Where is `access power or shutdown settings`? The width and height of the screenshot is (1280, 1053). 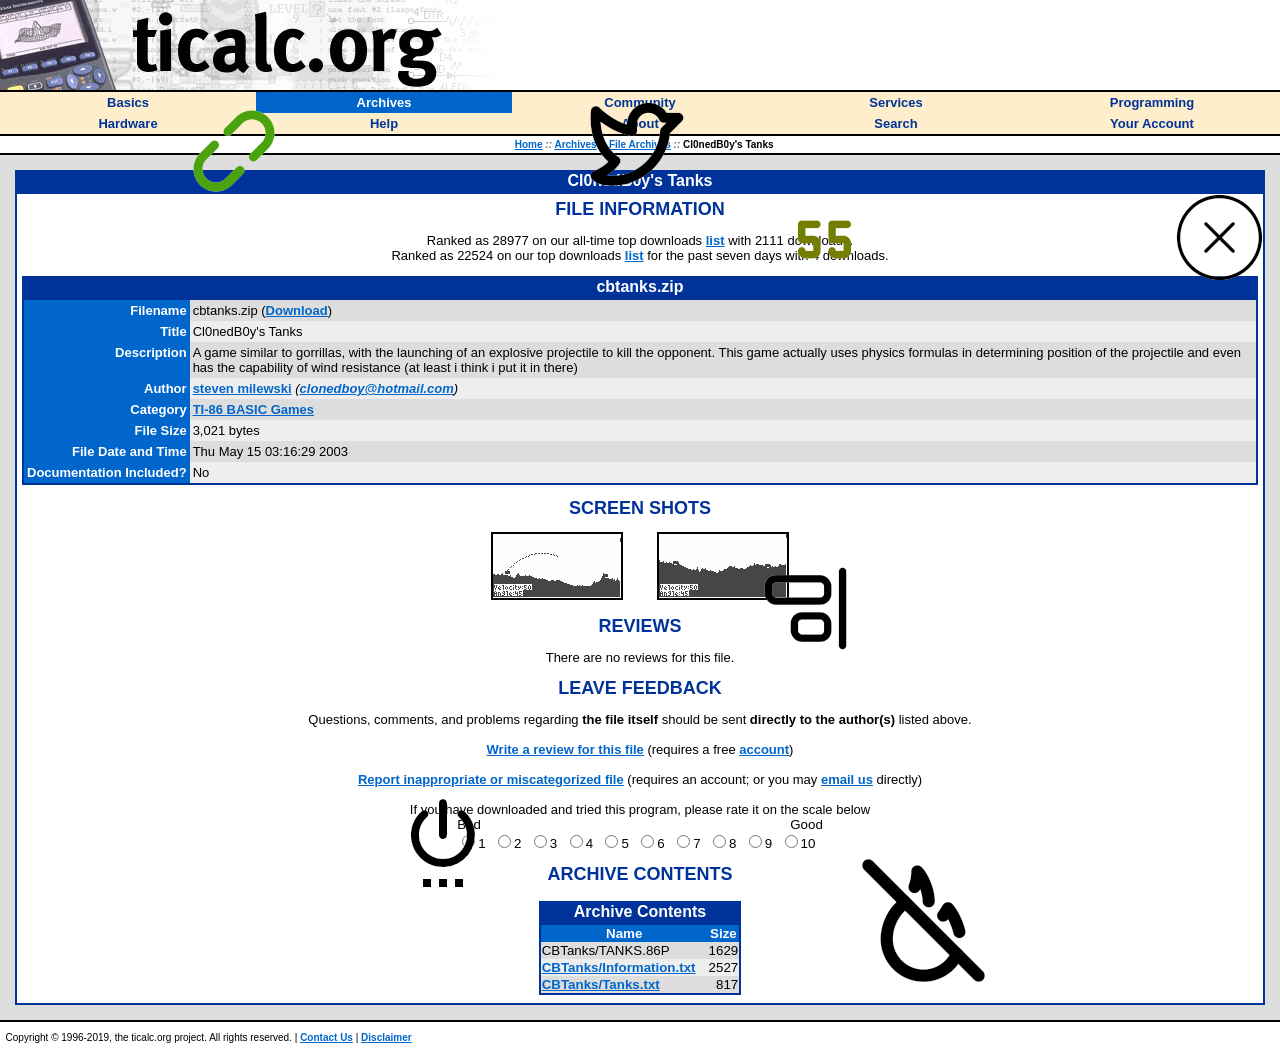
access power or shutdown settings is located at coordinates (443, 839).